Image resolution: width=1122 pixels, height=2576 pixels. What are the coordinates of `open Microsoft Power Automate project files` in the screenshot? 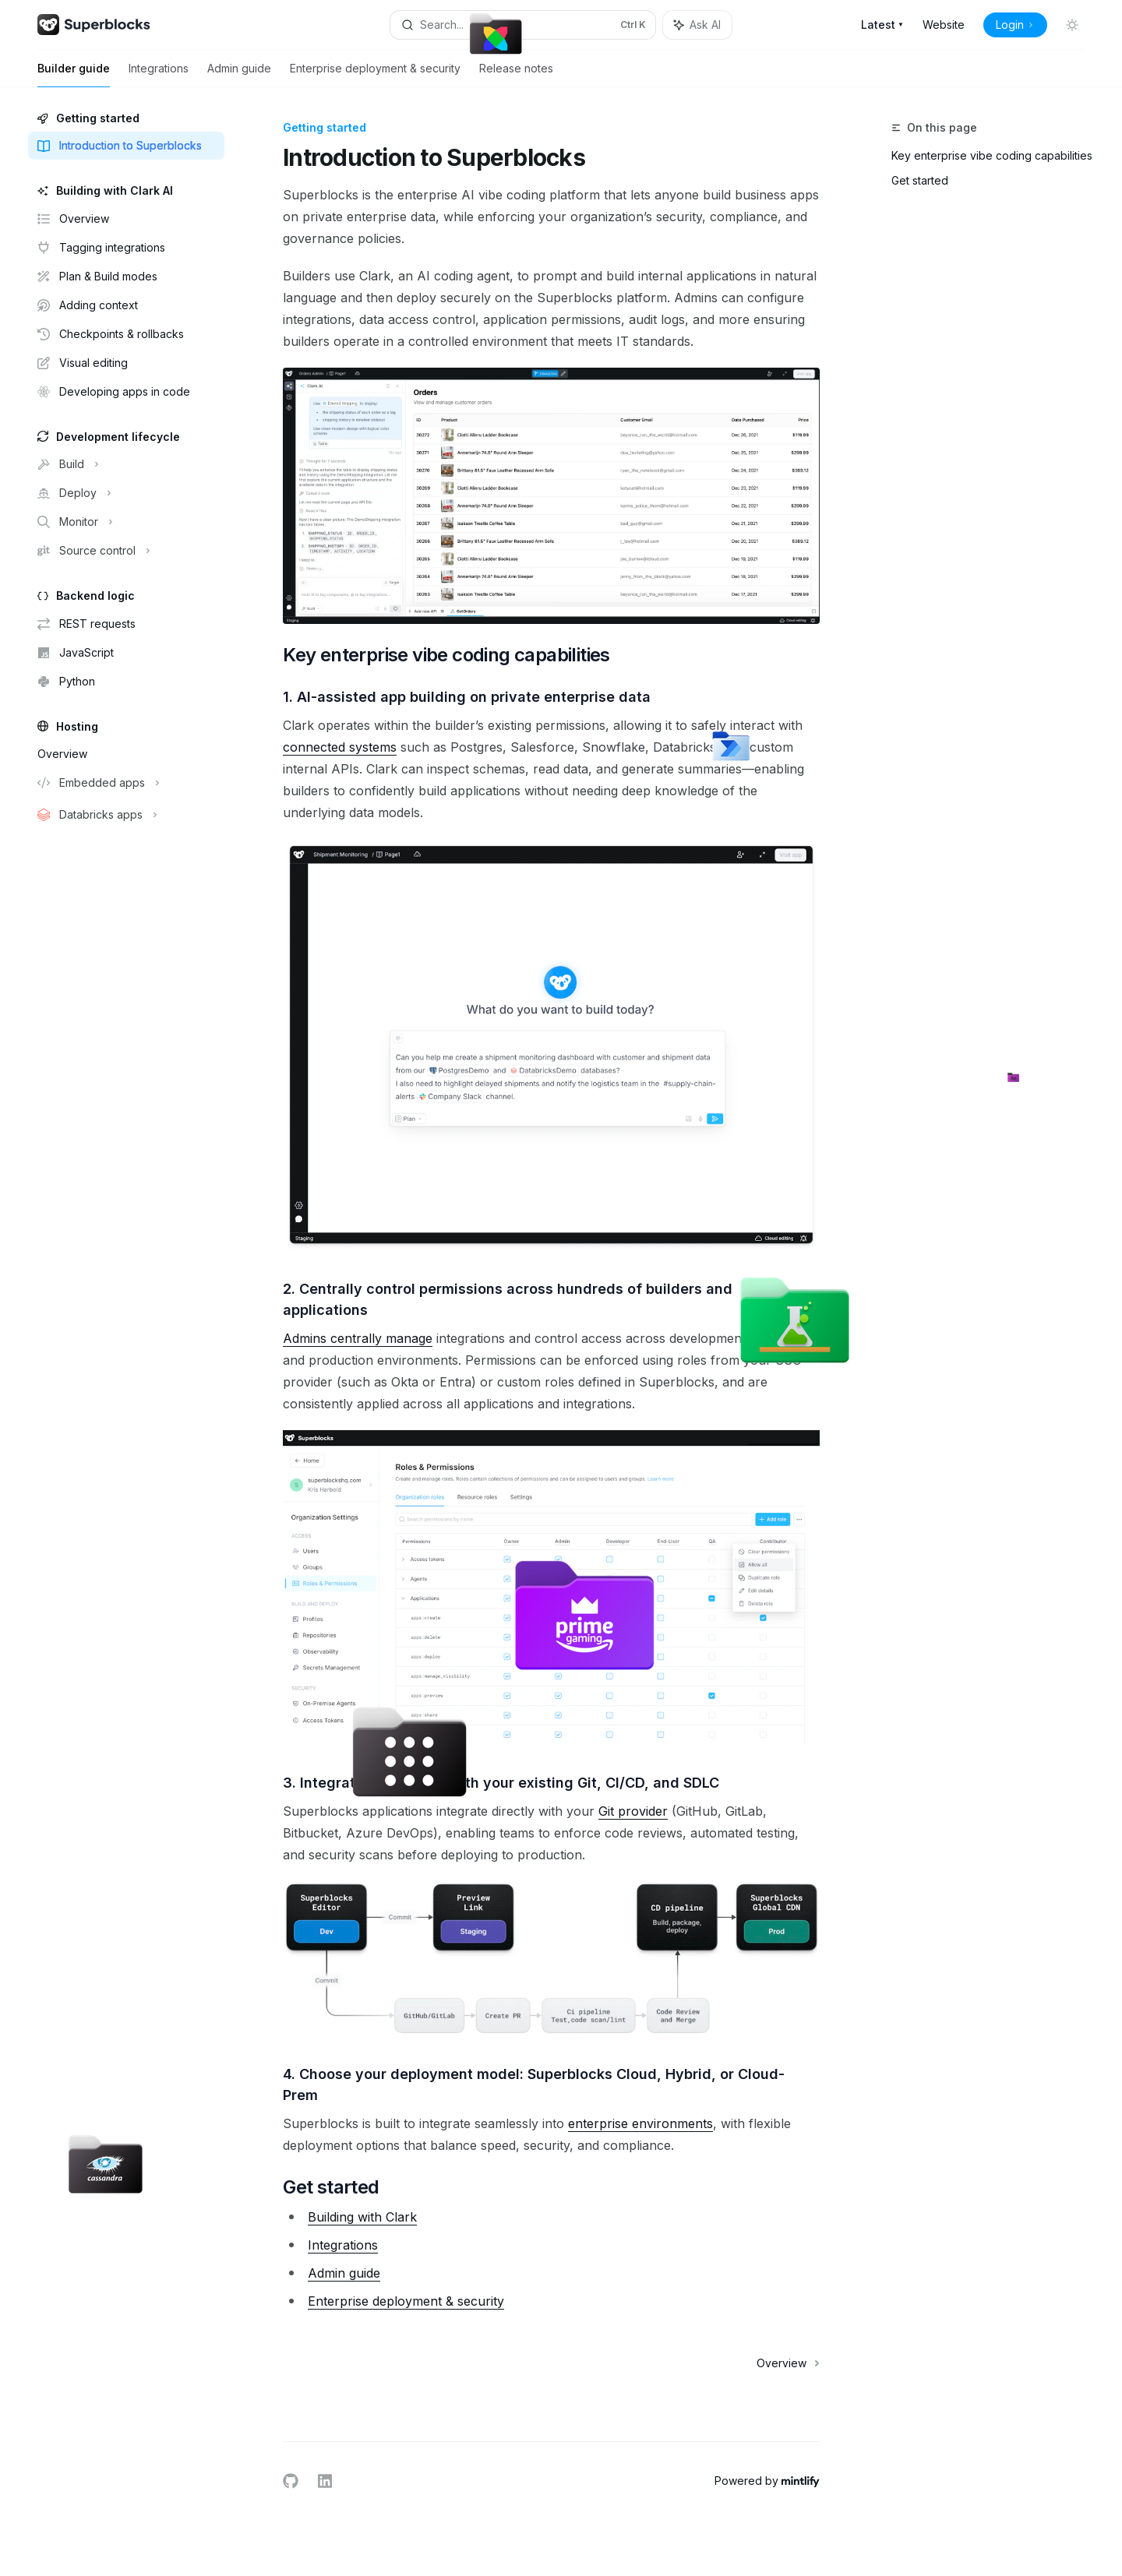 It's located at (731, 747).